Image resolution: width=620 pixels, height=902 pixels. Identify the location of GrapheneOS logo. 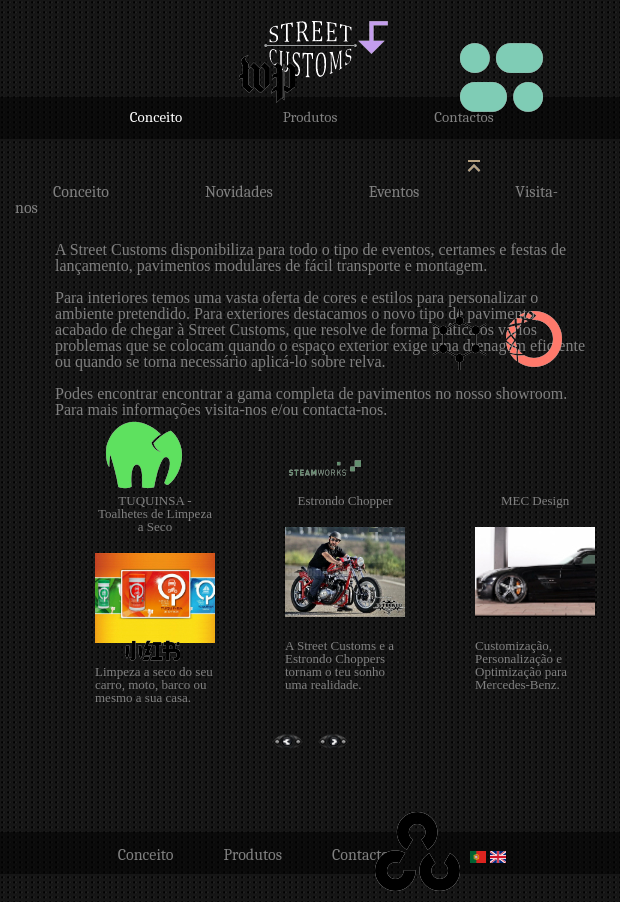
(459, 339).